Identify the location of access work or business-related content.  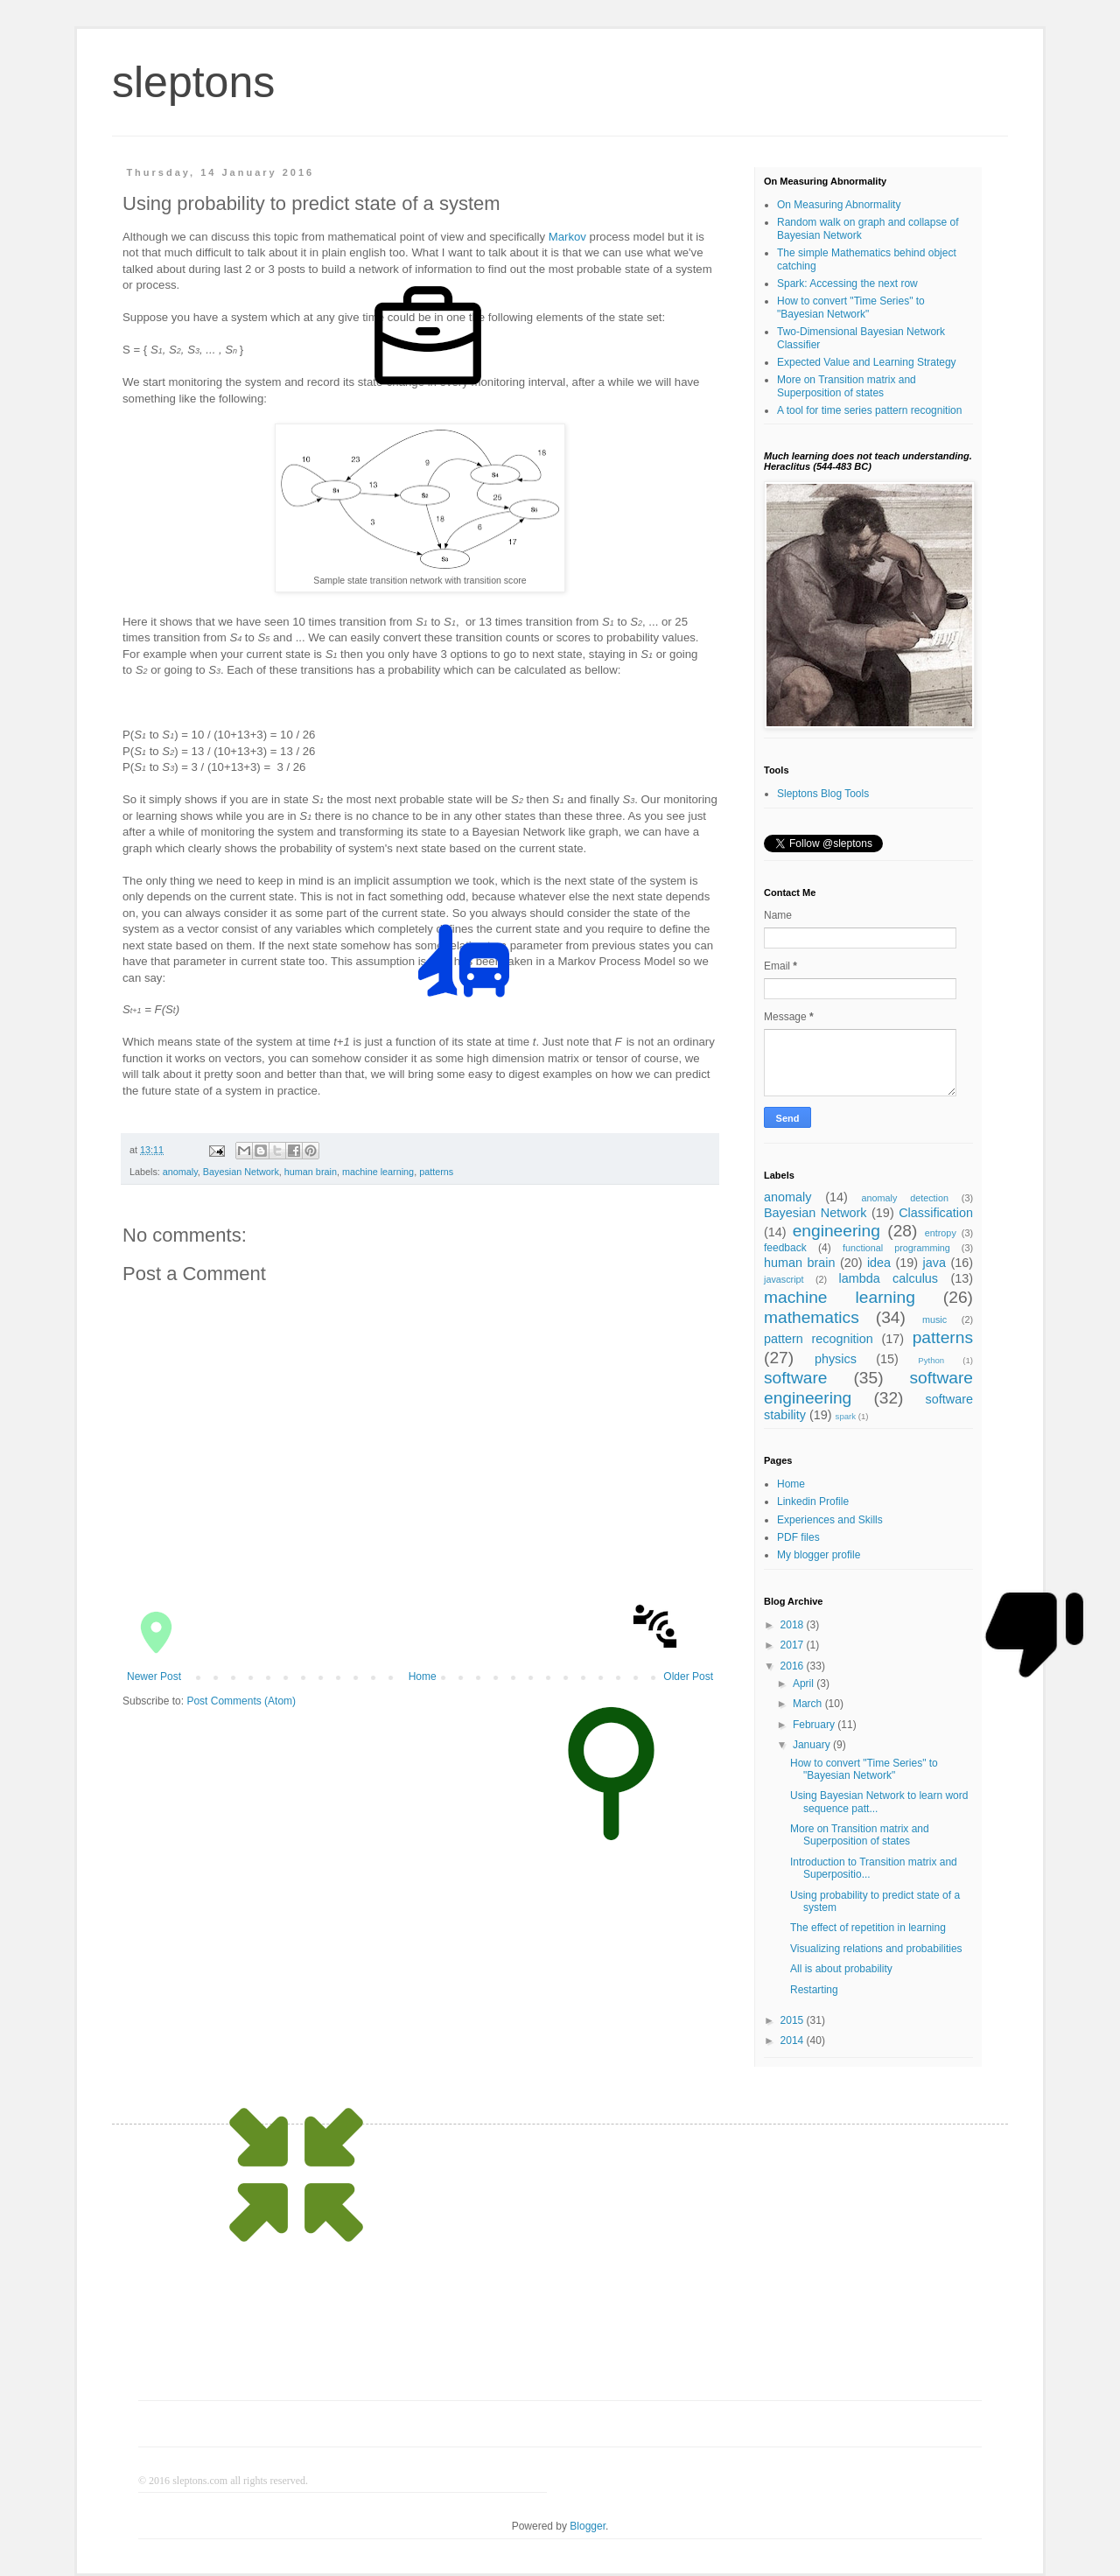
(428, 340).